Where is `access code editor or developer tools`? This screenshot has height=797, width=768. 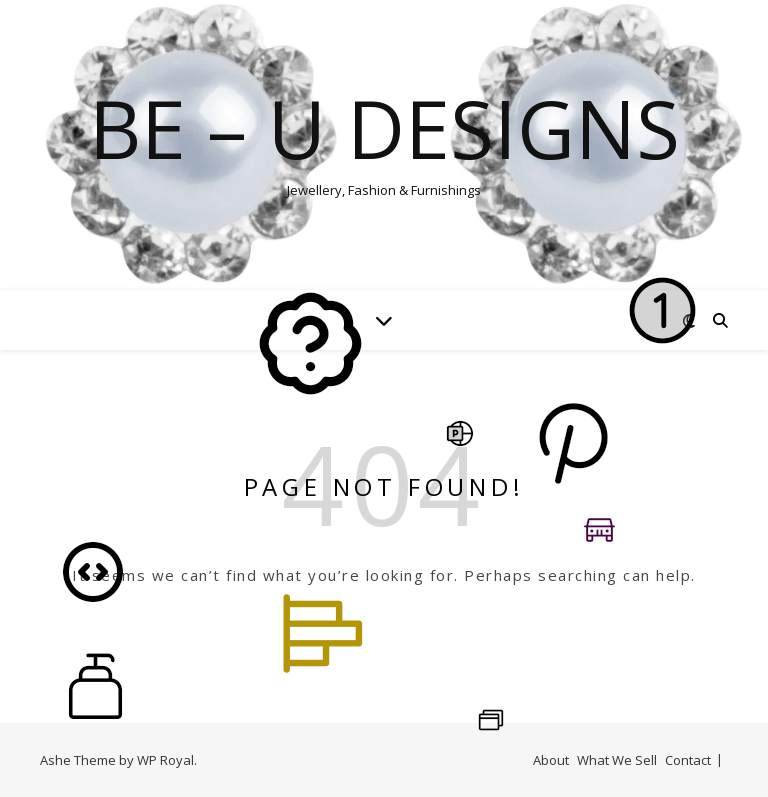
access code editor or developer tools is located at coordinates (93, 572).